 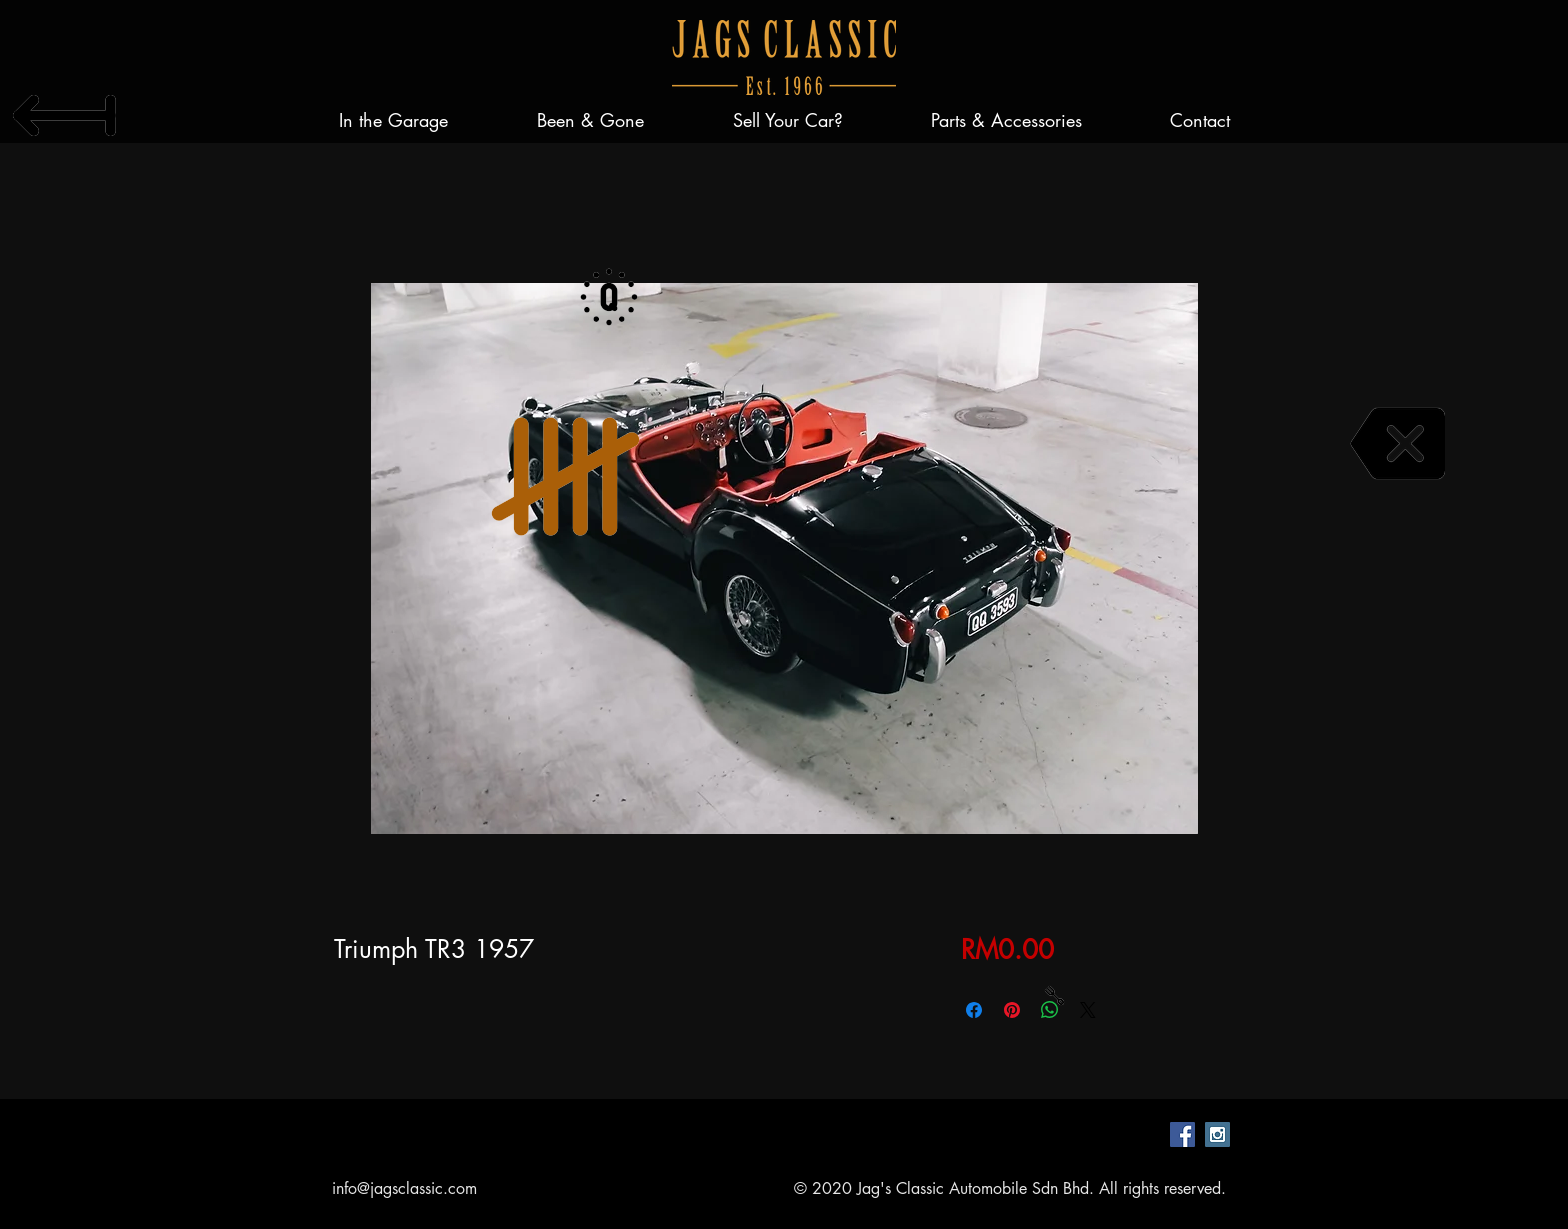 I want to click on navigate back to previous screen, so click(x=64, y=115).